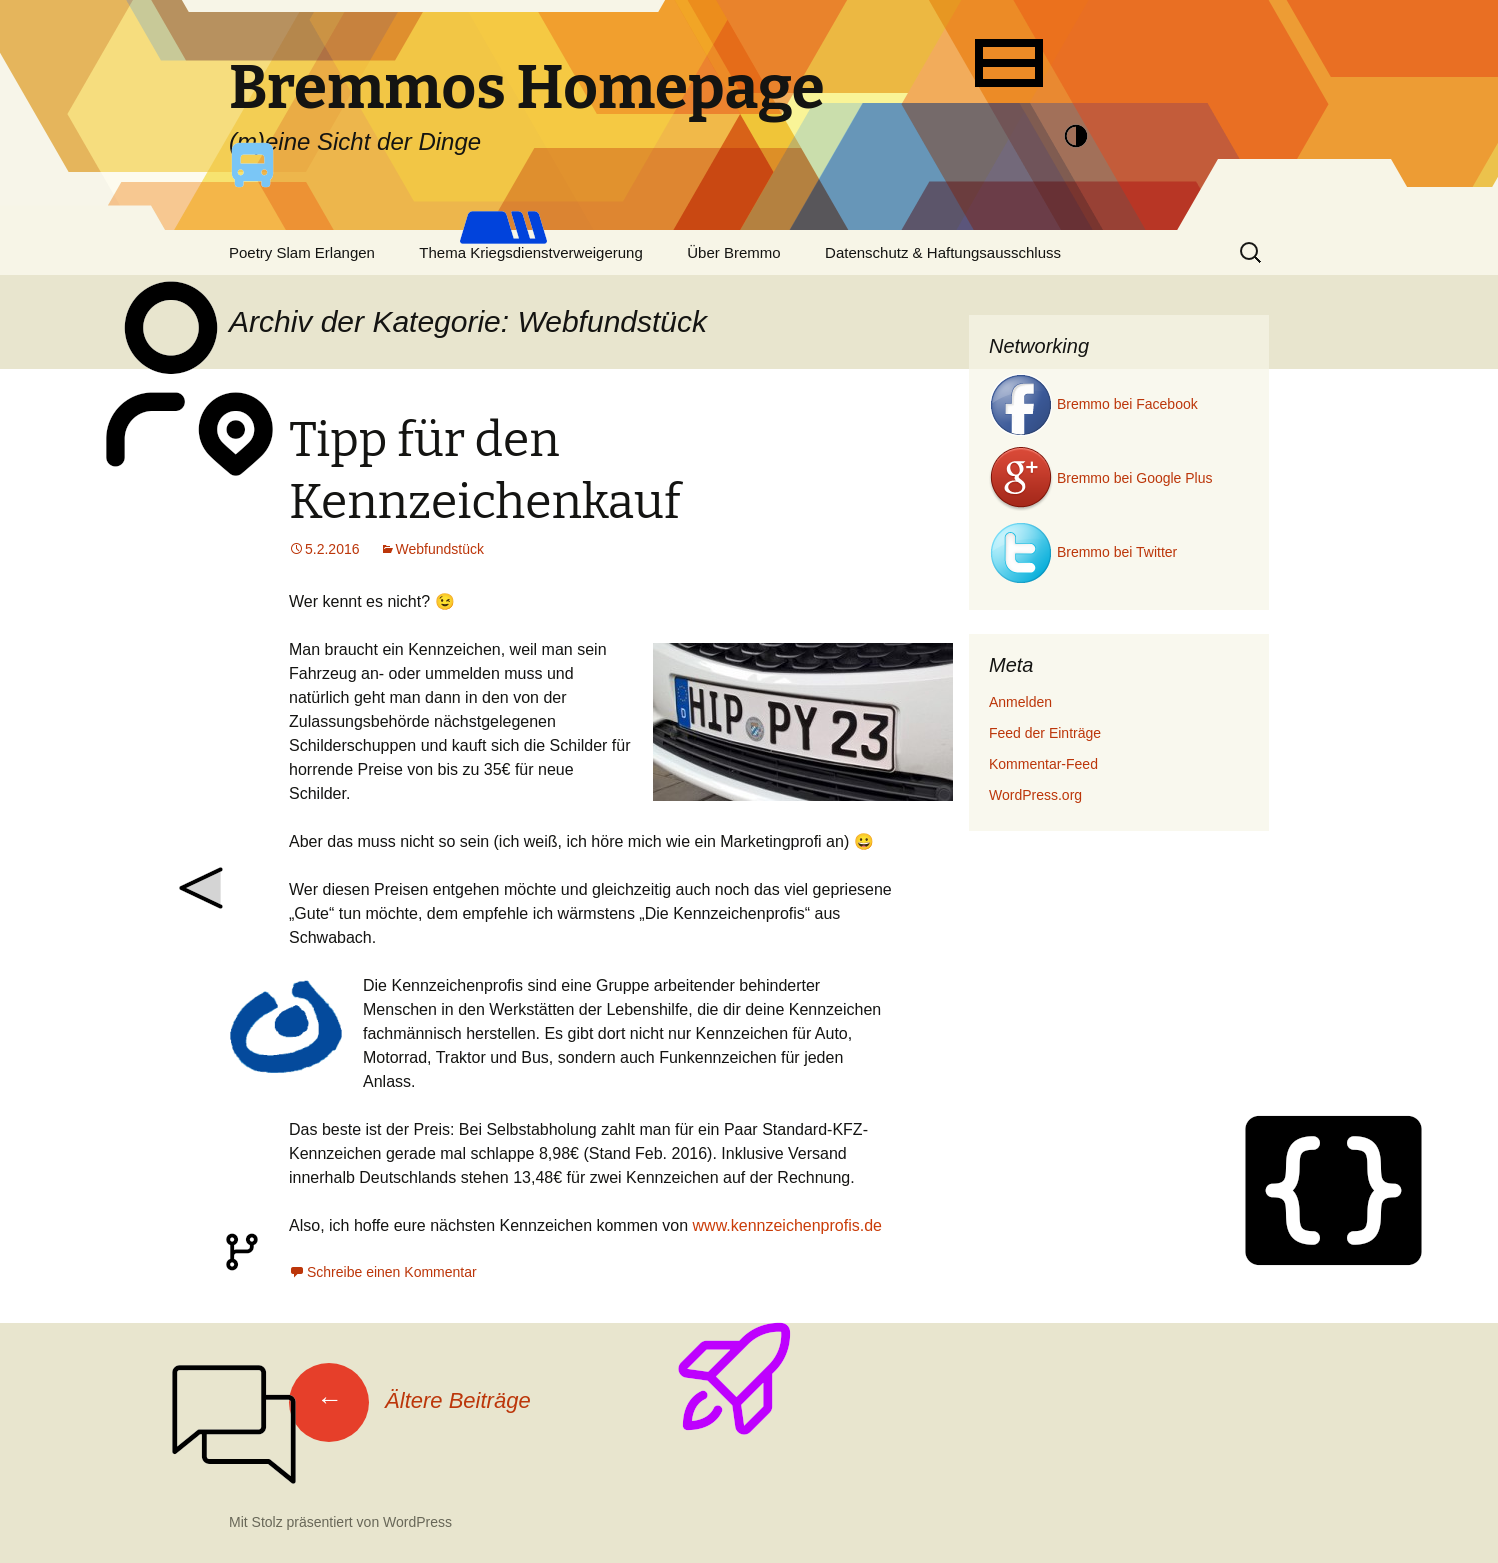 This screenshot has height=1563, width=1498. What do you see at coordinates (202, 888) in the screenshot?
I see `navigate back to the previous screen` at bounding box center [202, 888].